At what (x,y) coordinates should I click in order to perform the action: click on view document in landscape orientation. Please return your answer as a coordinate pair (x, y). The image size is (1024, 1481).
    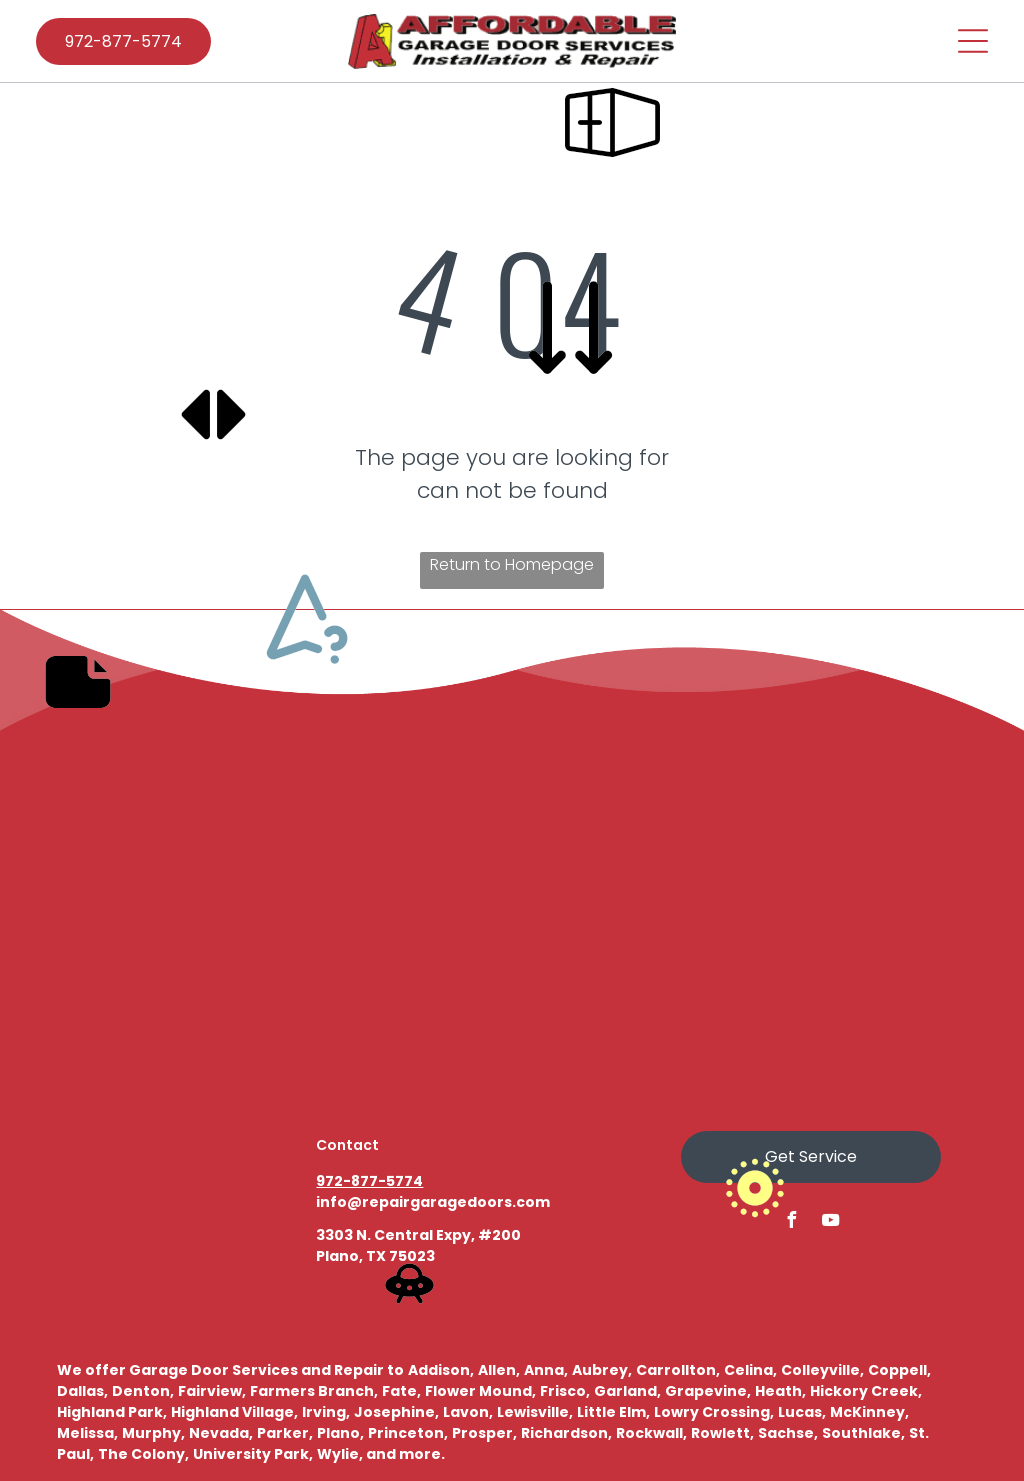
    Looking at the image, I should click on (78, 682).